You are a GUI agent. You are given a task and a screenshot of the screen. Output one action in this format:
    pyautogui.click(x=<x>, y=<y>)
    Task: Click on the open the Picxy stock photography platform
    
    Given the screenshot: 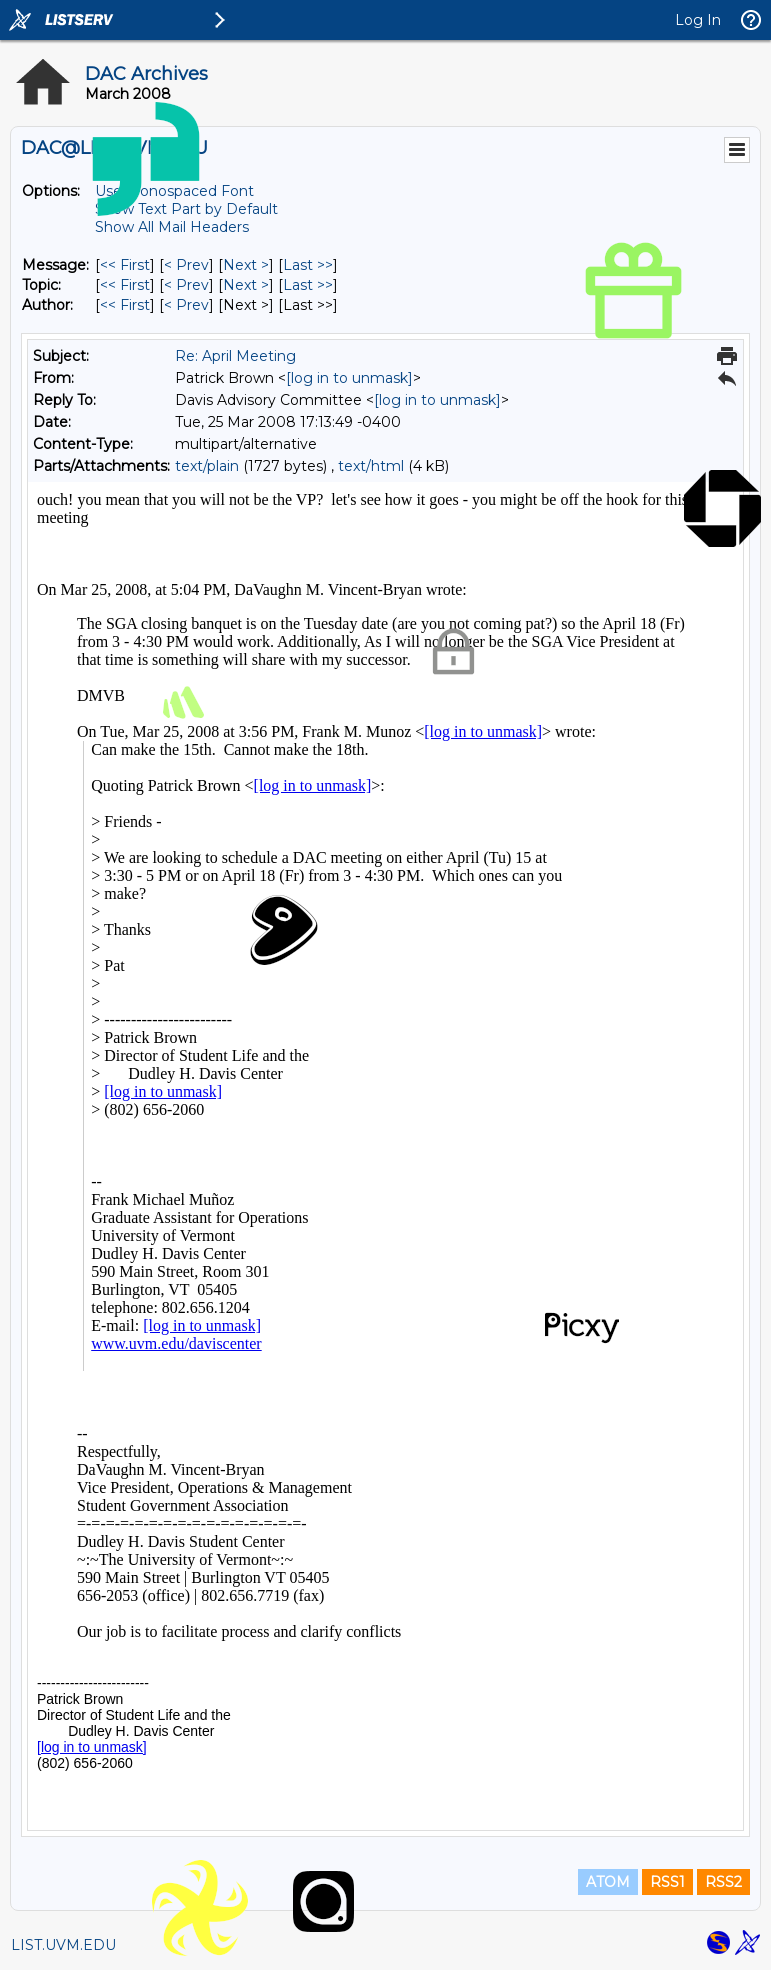 What is the action you would take?
    pyautogui.click(x=582, y=1328)
    